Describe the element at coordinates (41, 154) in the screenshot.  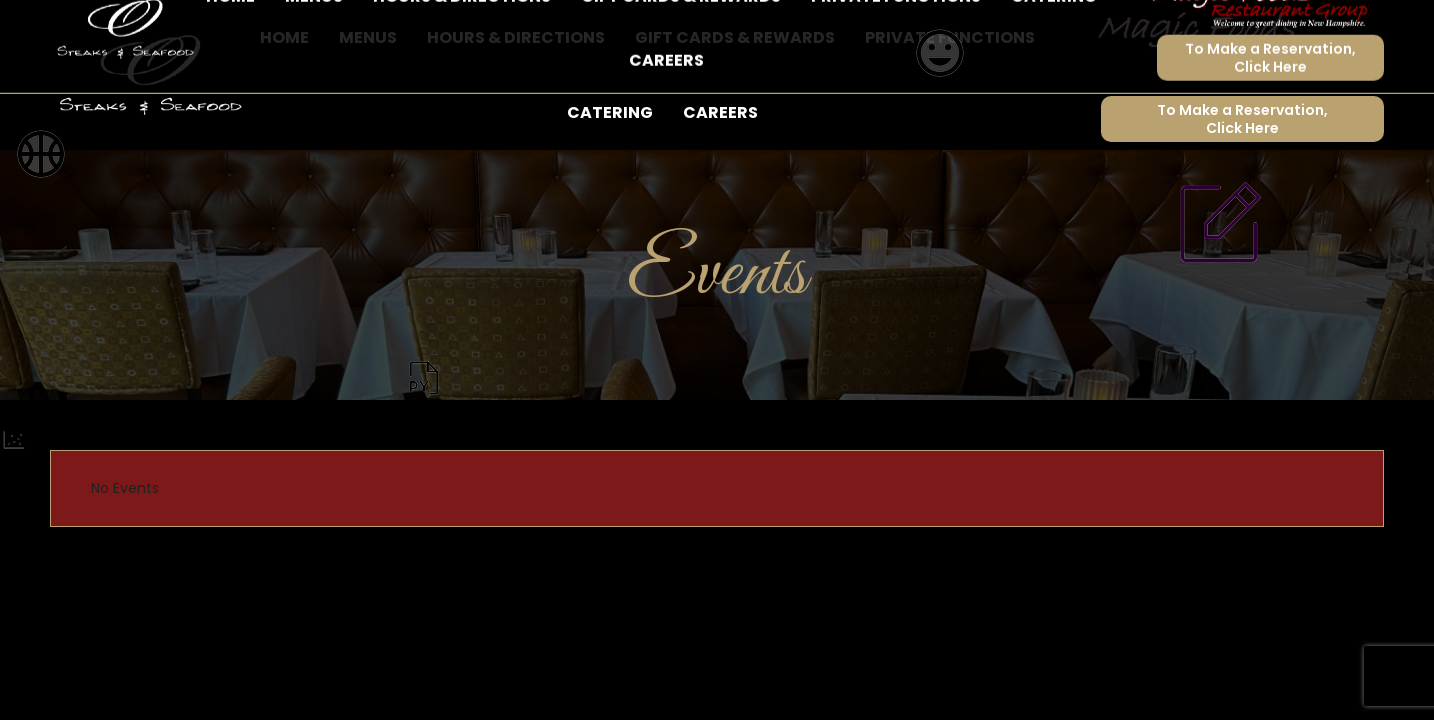
I see `access basketball or sports content` at that location.